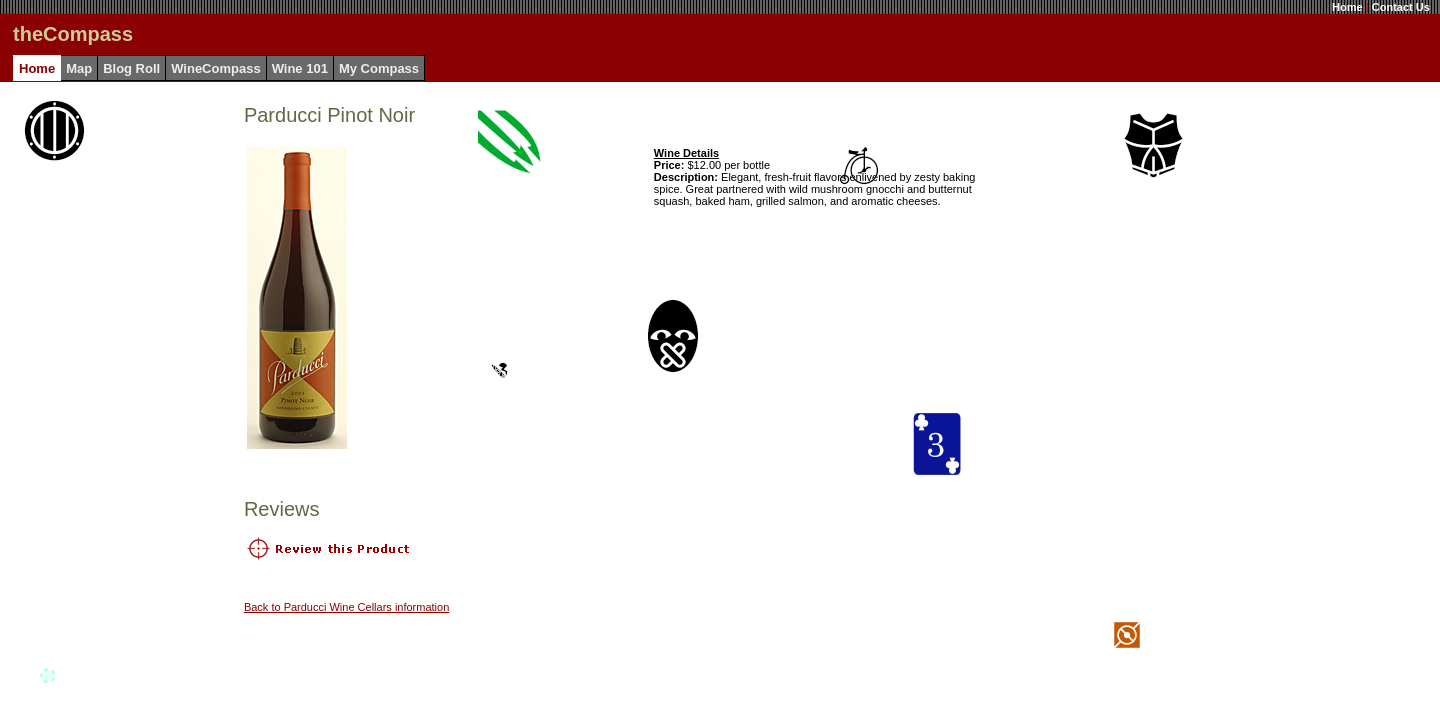 This screenshot has width=1440, height=720. I want to click on equip chest armor to your character, so click(1153, 145).